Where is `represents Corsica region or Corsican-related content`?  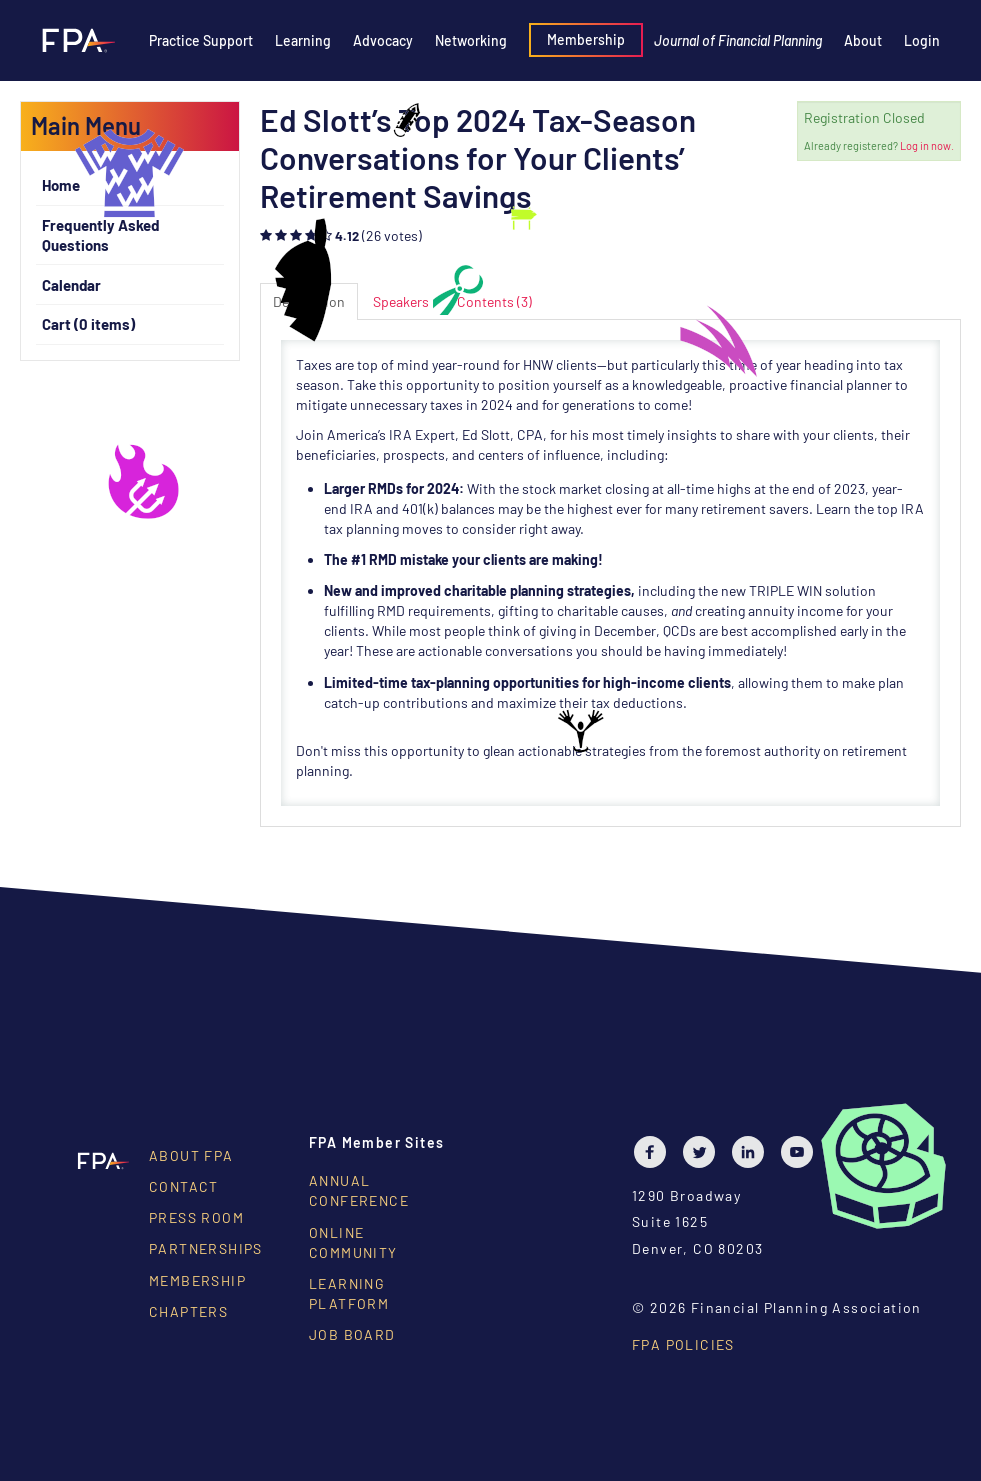
represents Corsica region or Corsican-related content is located at coordinates (303, 280).